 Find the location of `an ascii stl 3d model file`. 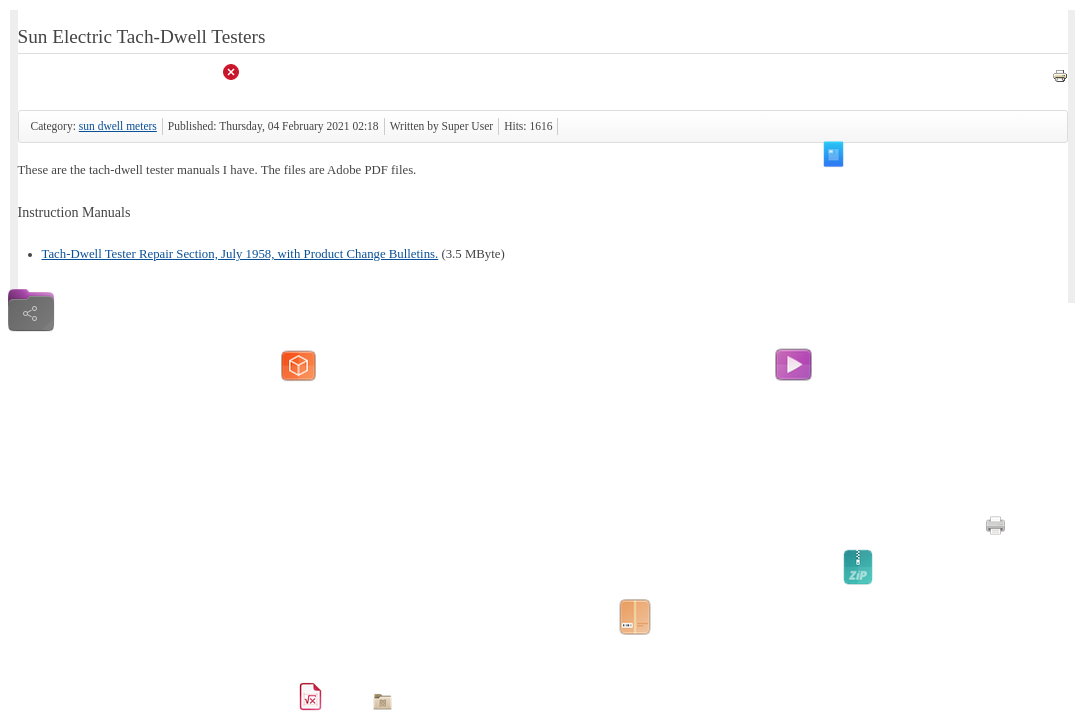

an ascii stl 3d model file is located at coordinates (298, 364).